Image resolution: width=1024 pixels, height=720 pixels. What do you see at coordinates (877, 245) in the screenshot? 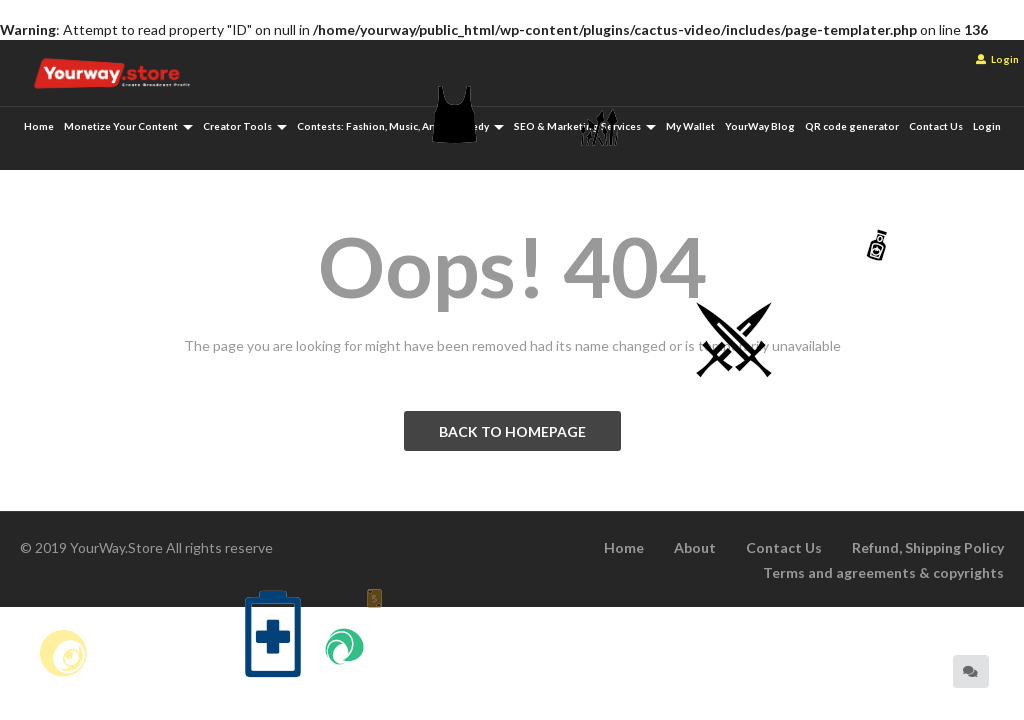
I see `select ketchup as a condiment option` at bounding box center [877, 245].